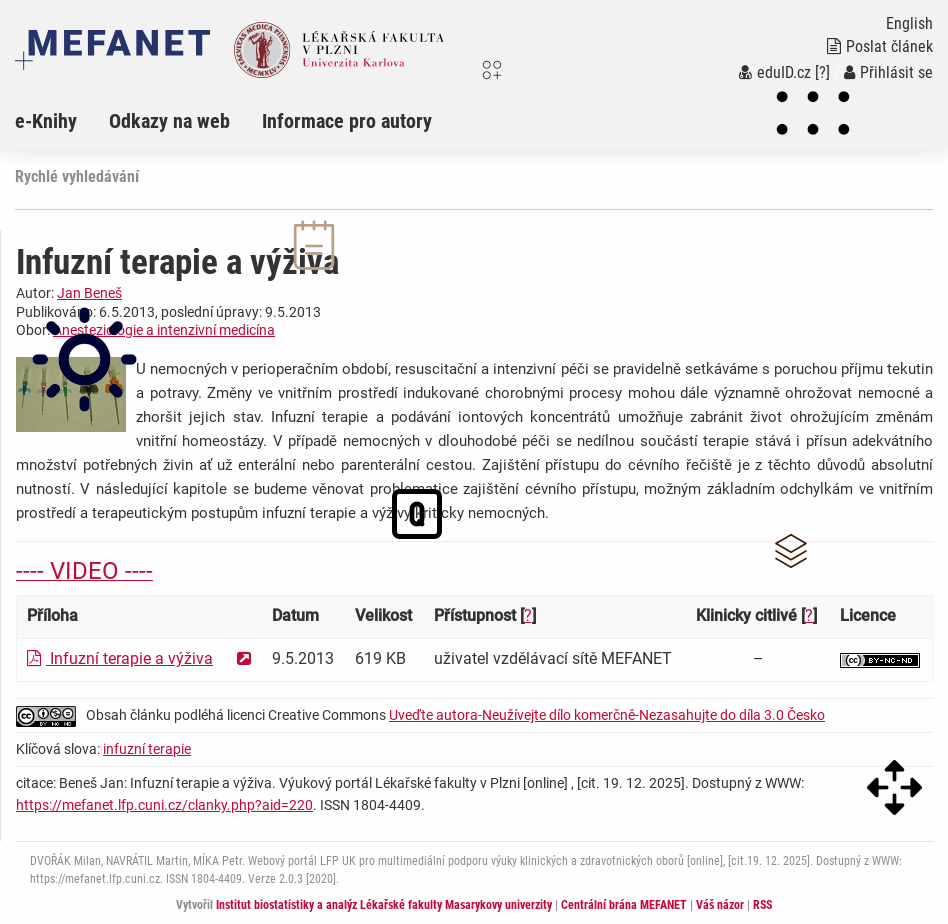  I want to click on represents the letter Q in a keyboard or text input, so click(417, 514).